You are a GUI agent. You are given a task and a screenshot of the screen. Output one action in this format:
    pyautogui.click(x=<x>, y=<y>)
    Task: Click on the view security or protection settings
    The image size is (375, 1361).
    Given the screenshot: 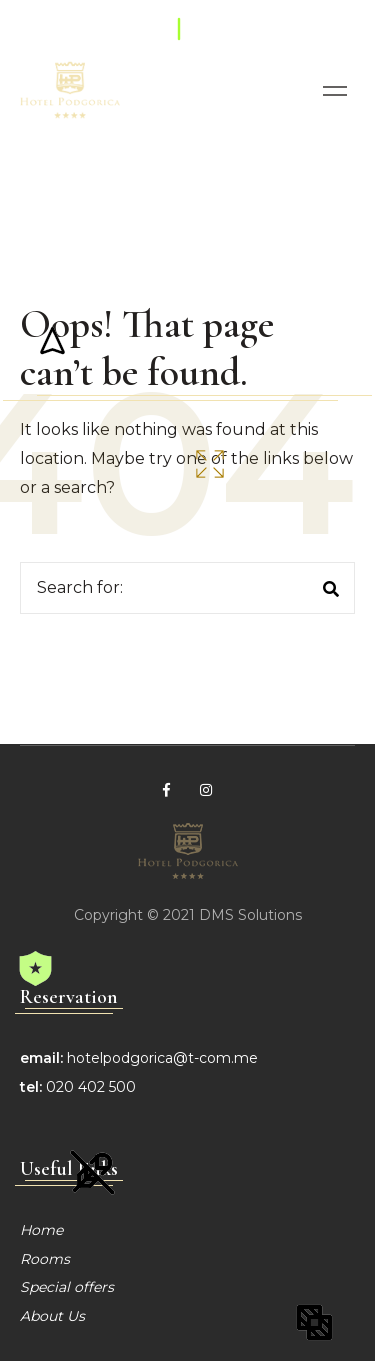 What is the action you would take?
    pyautogui.click(x=35, y=968)
    